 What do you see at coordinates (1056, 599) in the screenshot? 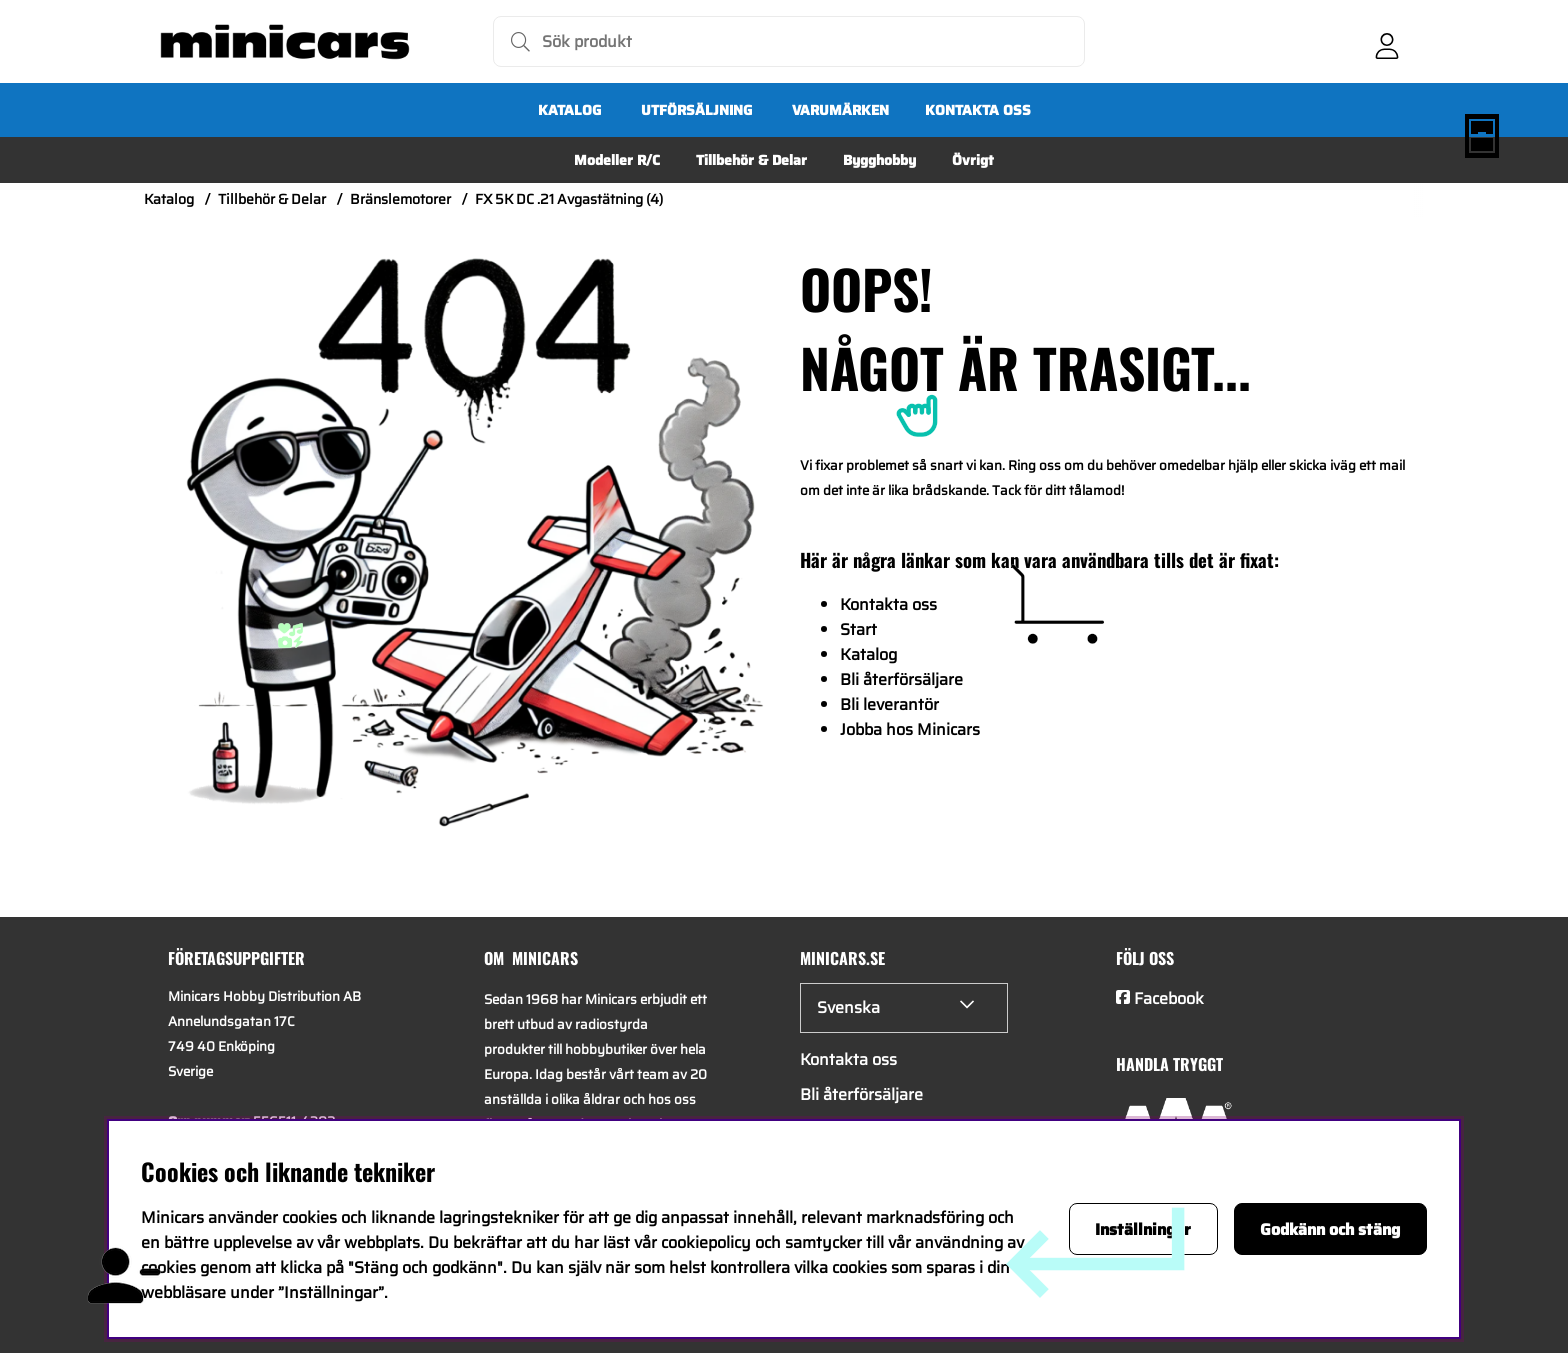
I see `view shopping cart` at bounding box center [1056, 599].